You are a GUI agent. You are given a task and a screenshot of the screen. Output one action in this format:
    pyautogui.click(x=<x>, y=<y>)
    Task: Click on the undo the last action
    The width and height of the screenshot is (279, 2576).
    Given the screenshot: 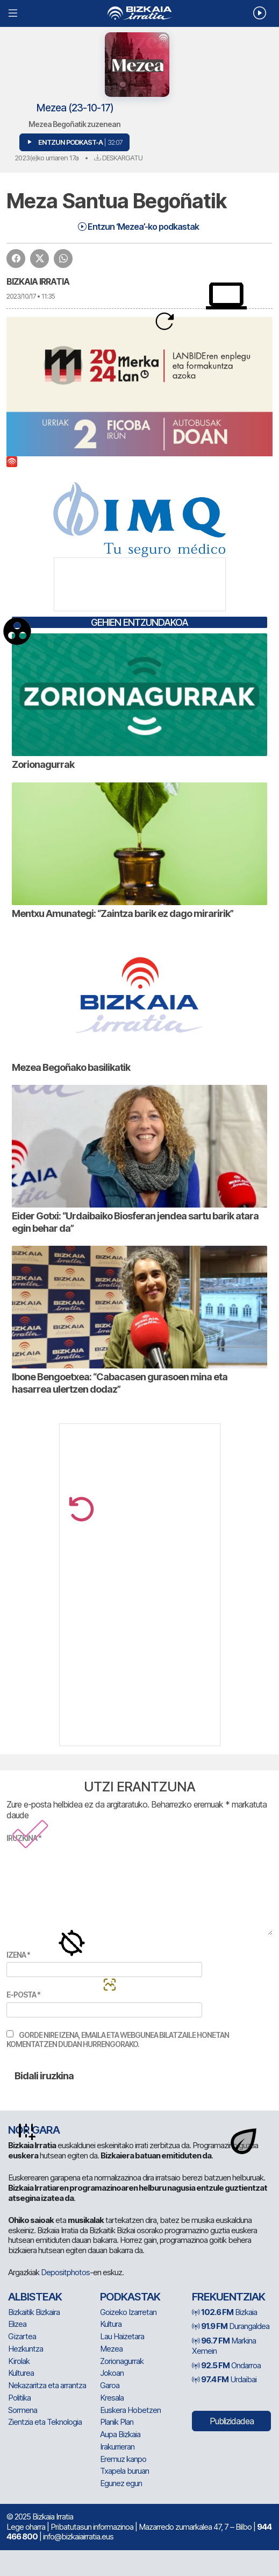 What is the action you would take?
    pyautogui.click(x=81, y=1509)
    